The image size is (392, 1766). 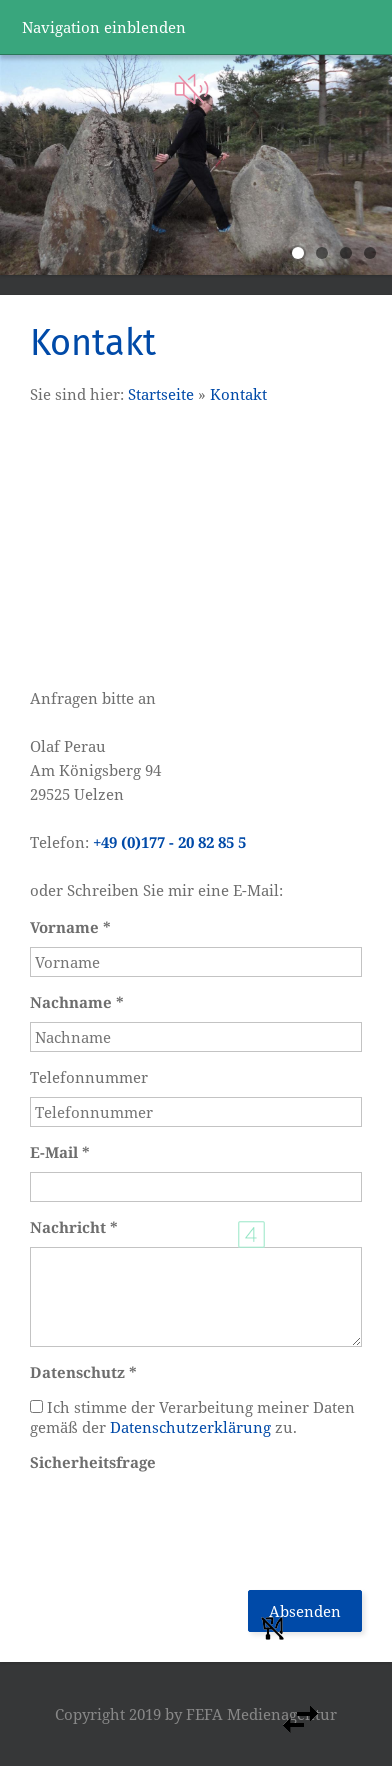 What do you see at coordinates (300, 1719) in the screenshot?
I see `swap or exchange items` at bounding box center [300, 1719].